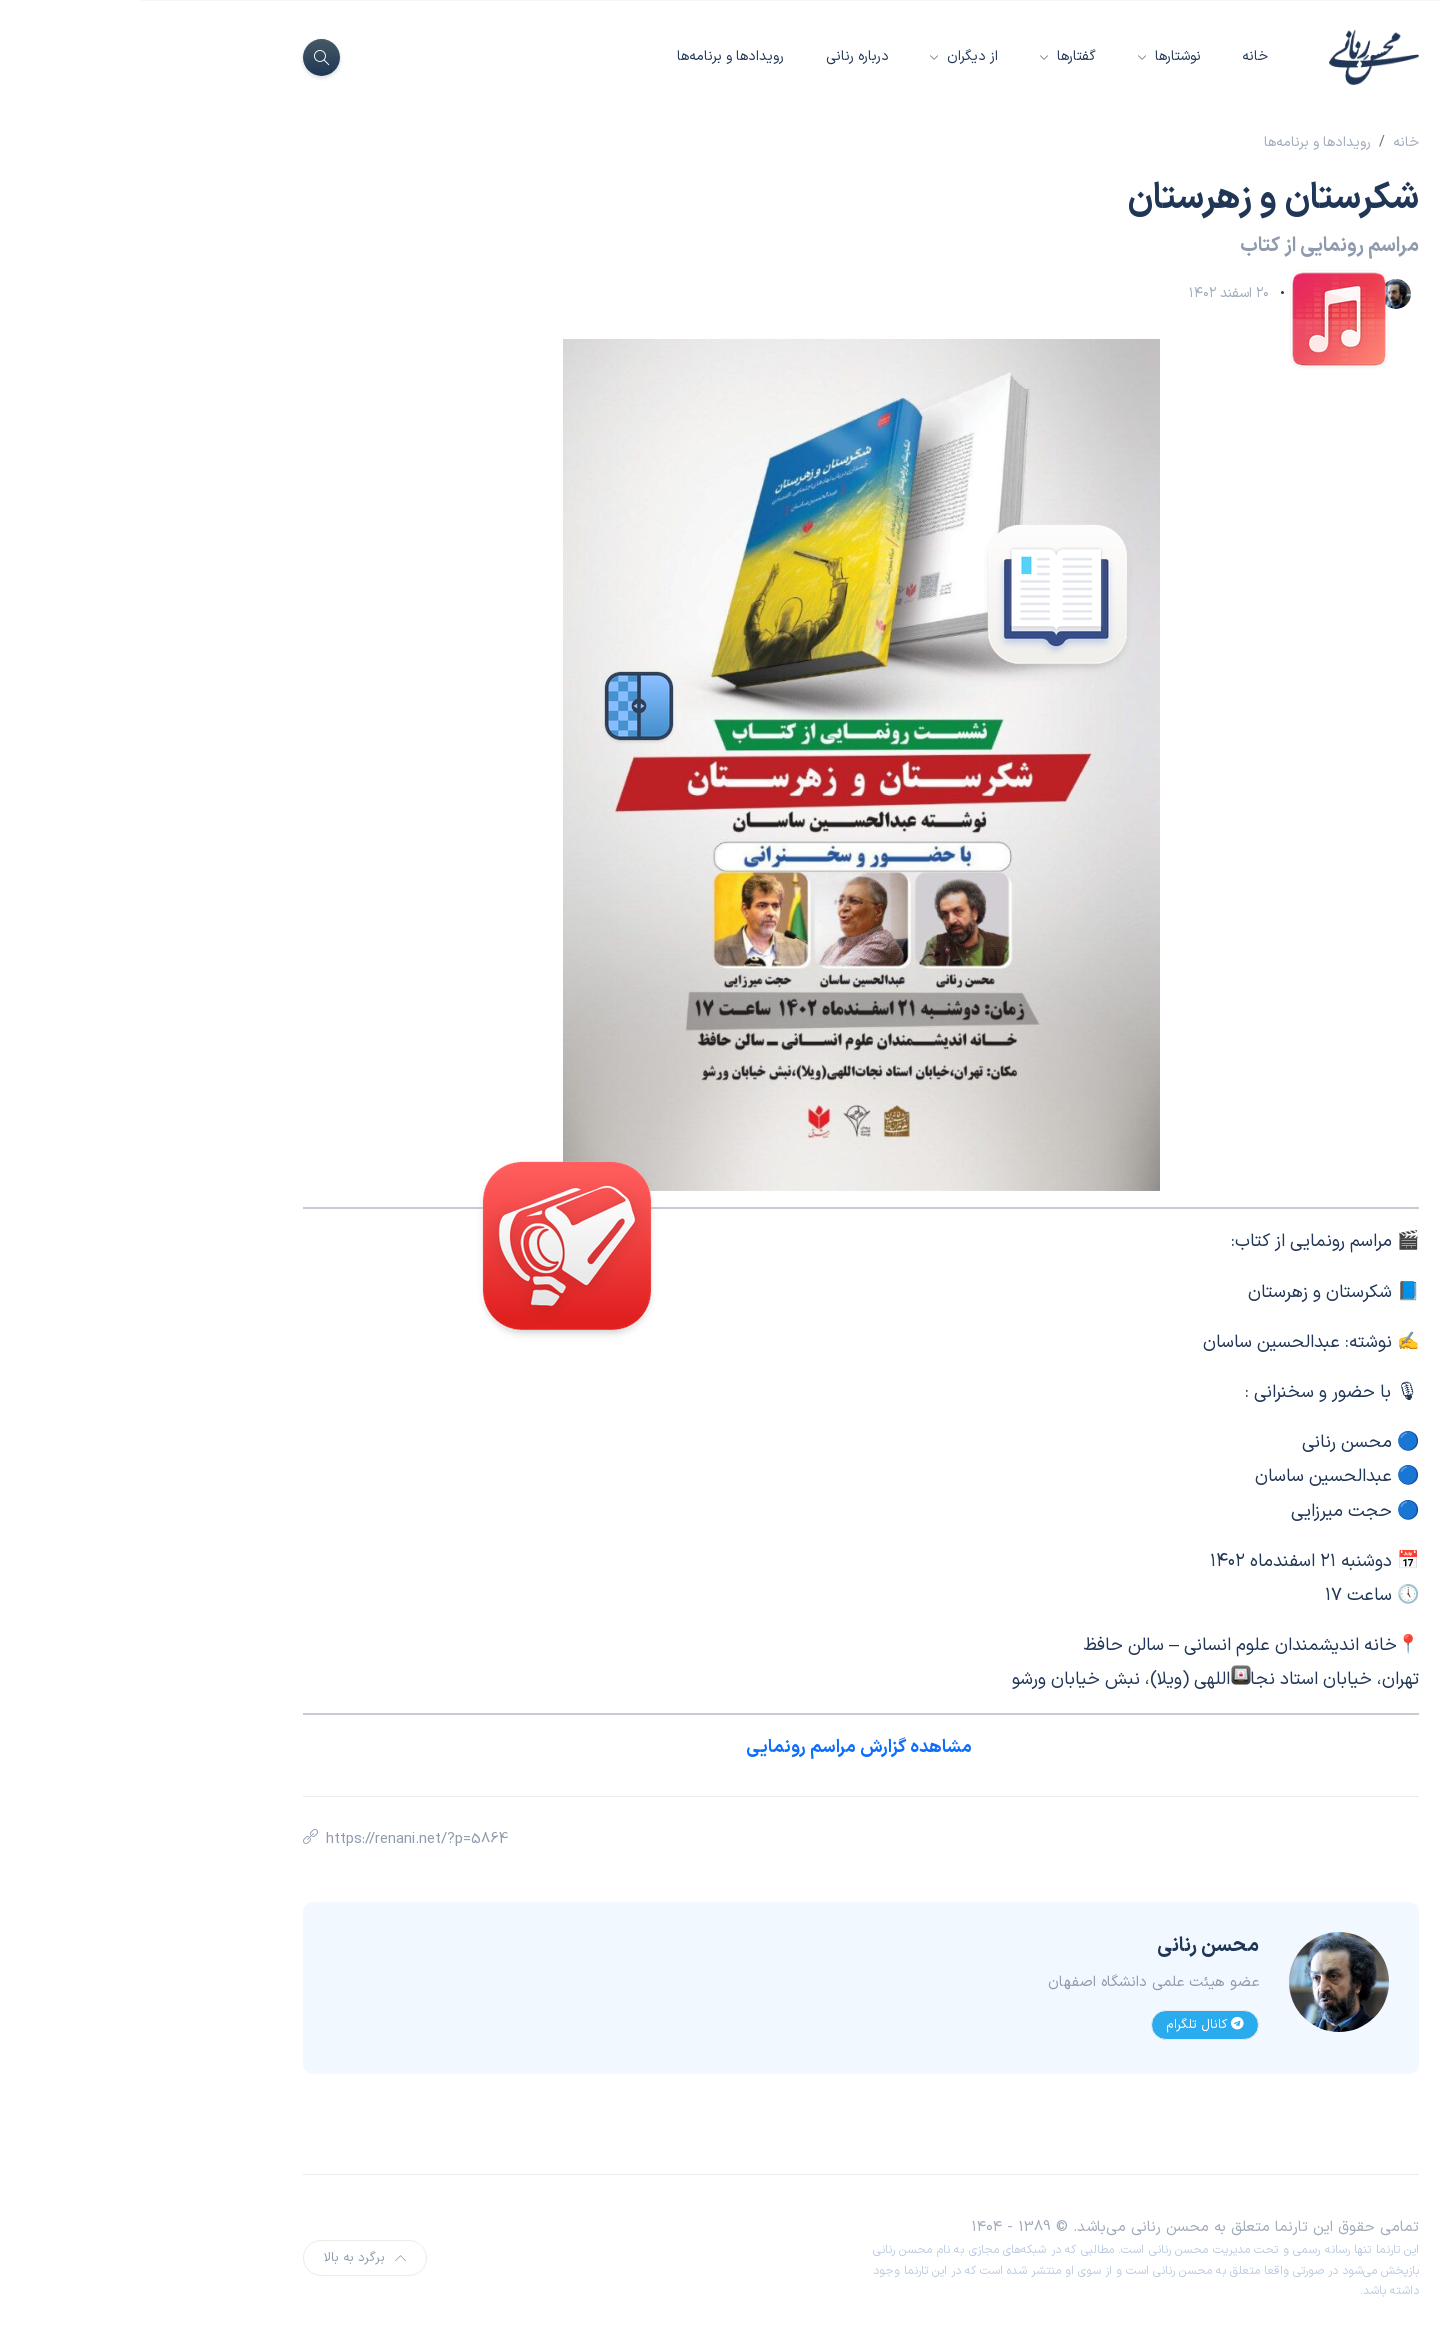 Image resolution: width=1440 pixels, height=2341 pixels. Describe the element at coordinates (1241, 1675) in the screenshot. I see `access encryption and security settings` at that location.